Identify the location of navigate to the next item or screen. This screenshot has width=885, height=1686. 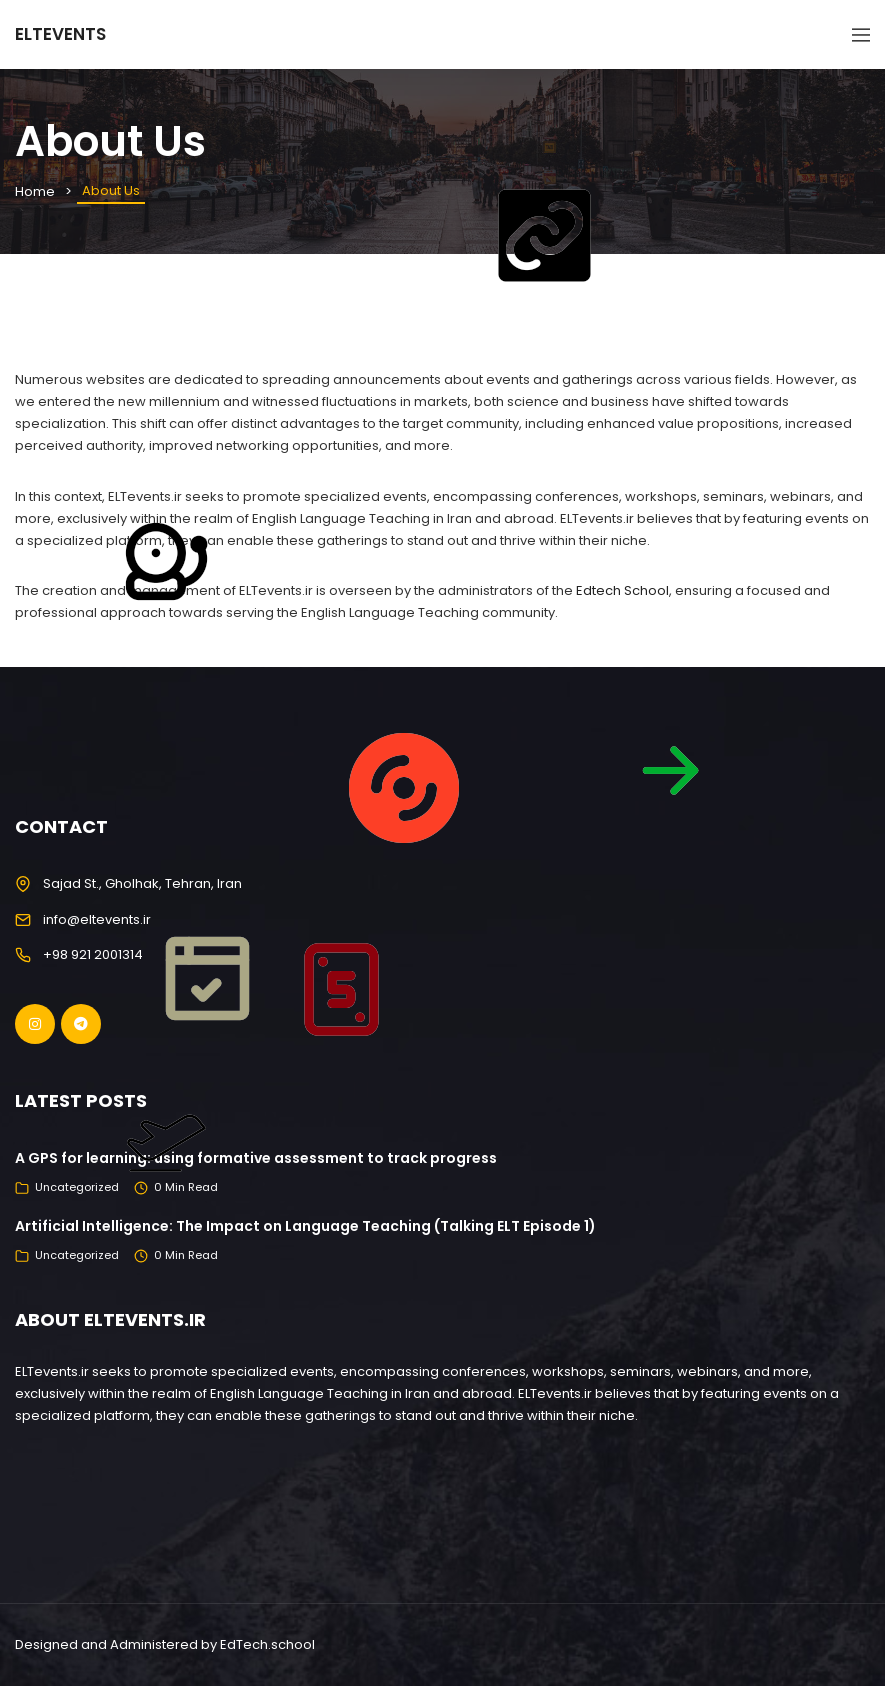
(670, 770).